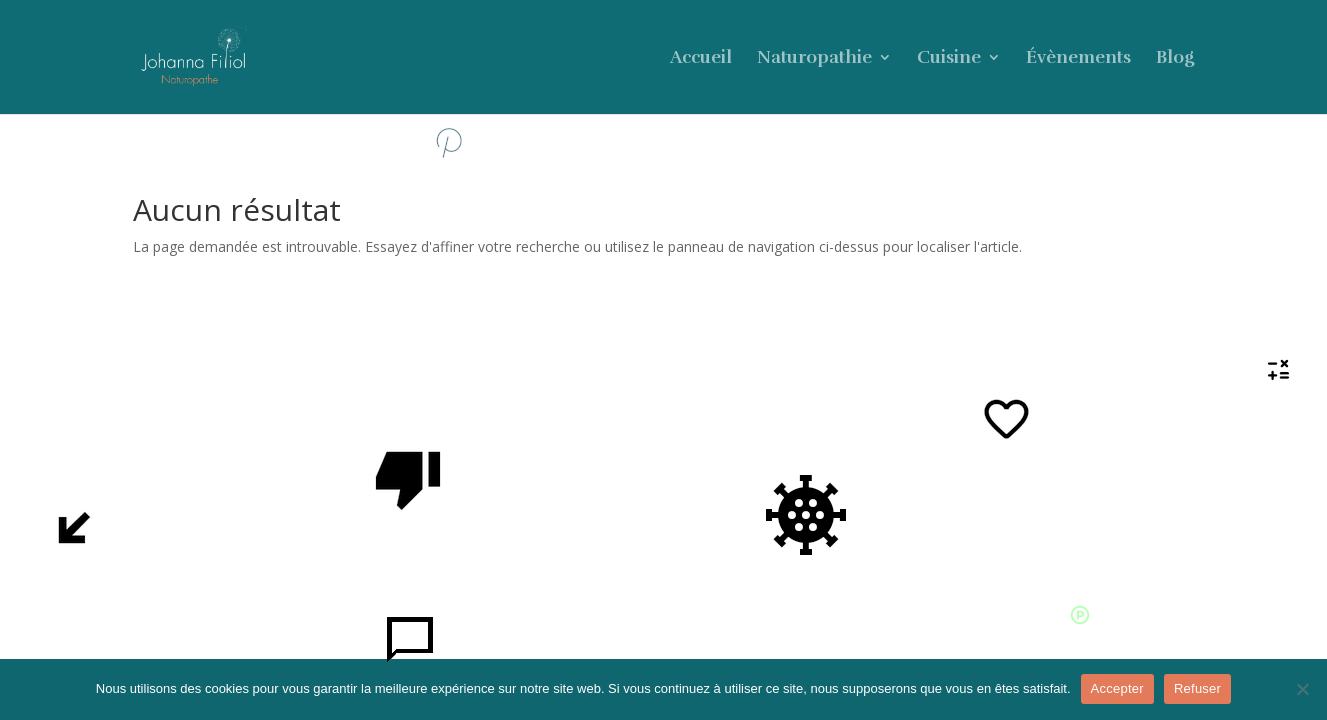 The width and height of the screenshot is (1327, 720). Describe the element at coordinates (448, 143) in the screenshot. I see `open Pinterest app` at that location.